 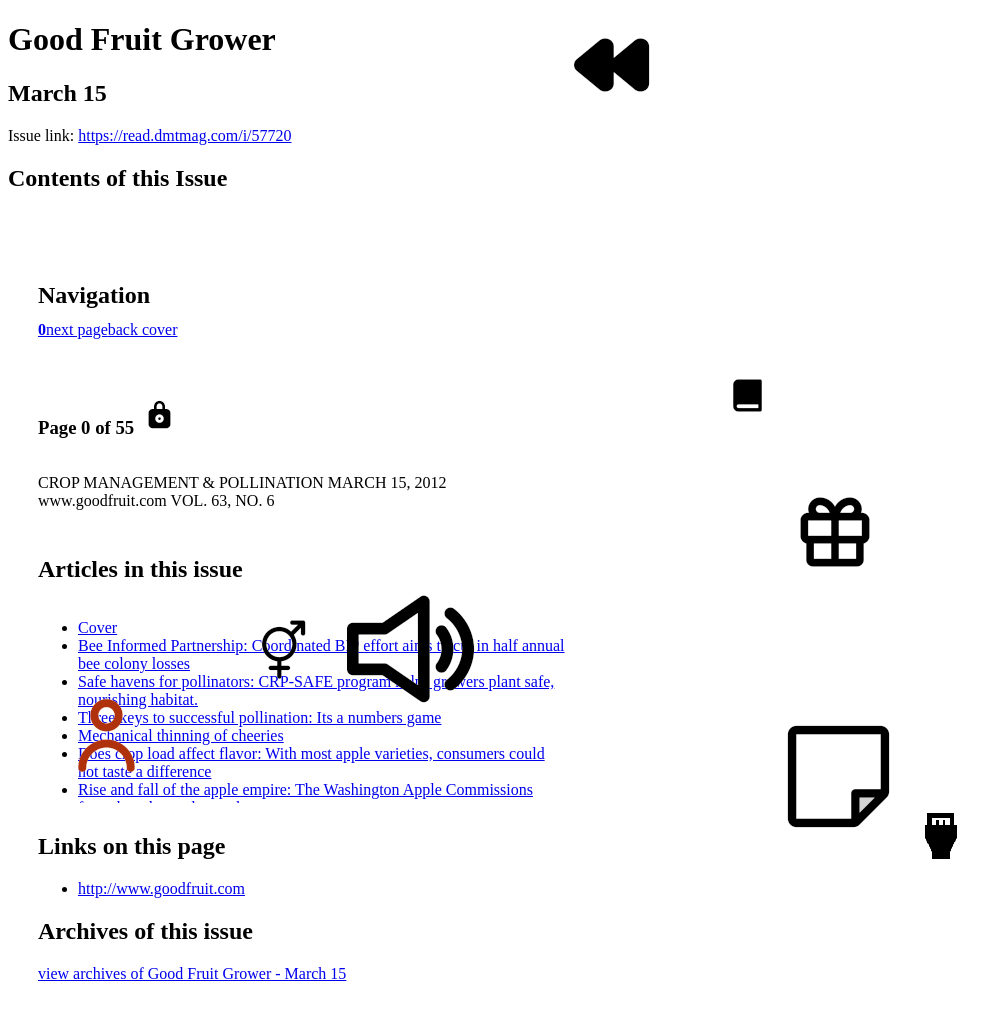 I want to click on rewind or skip backward in media playback, so click(x=616, y=65).